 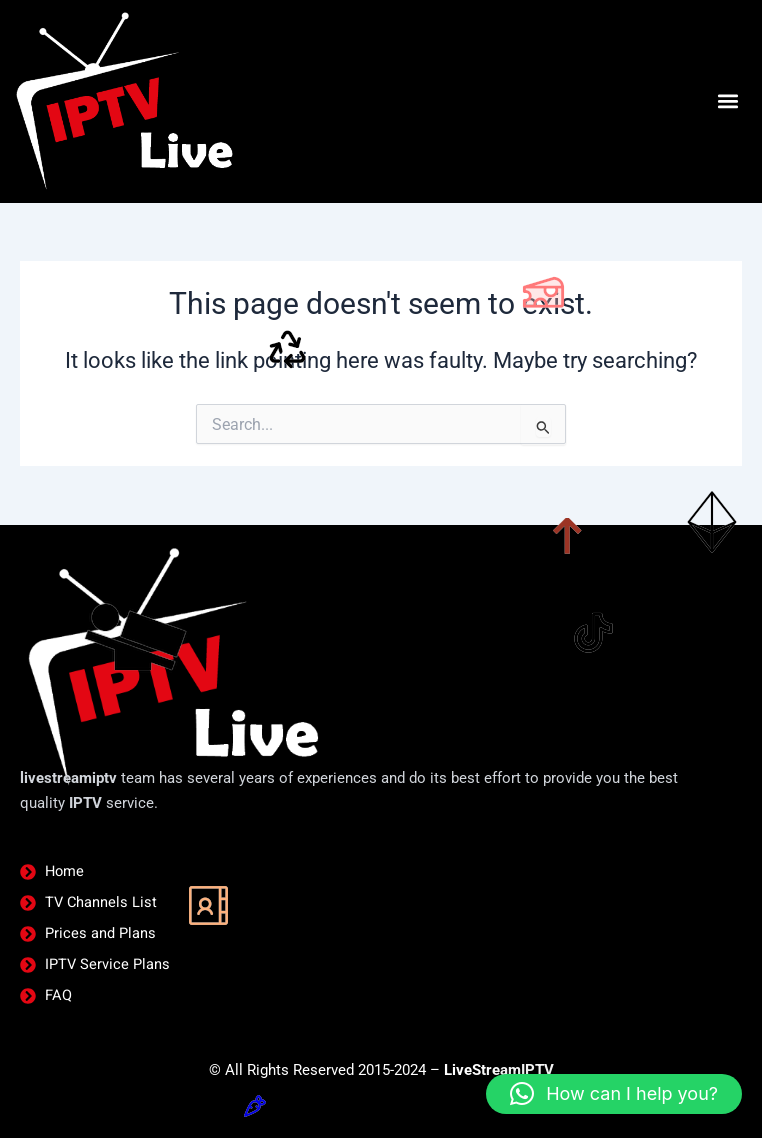 What do you see at coordinates (593, 633) in the screenshot?
I see `open TikTok app` at bounding box center [593, 633].